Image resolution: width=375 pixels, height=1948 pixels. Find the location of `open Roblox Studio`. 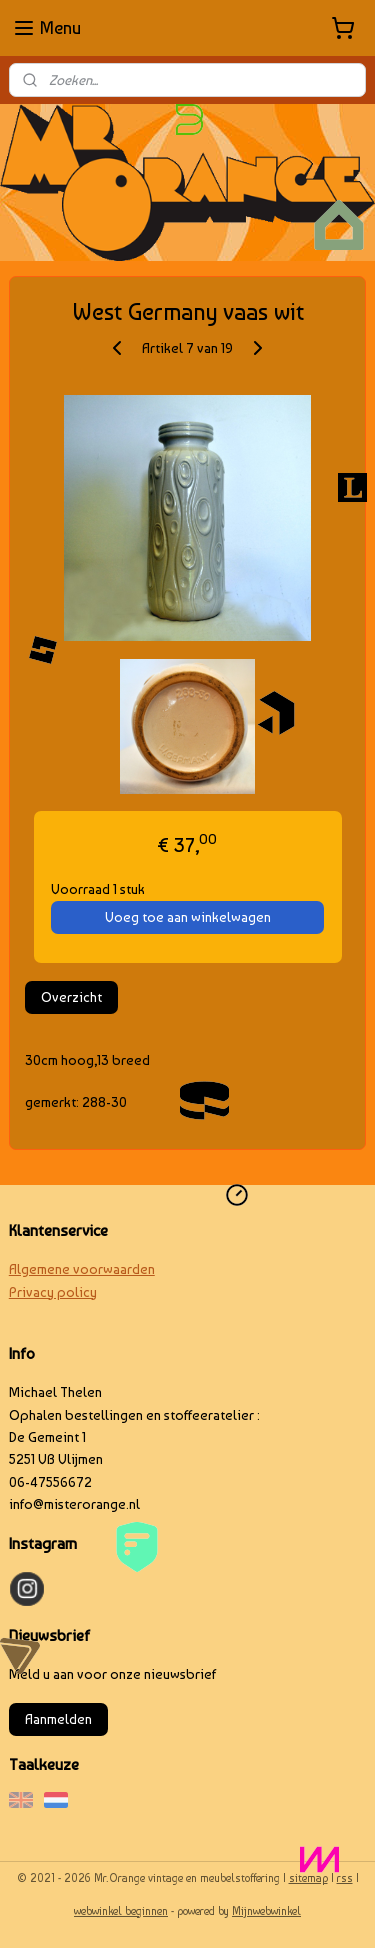

open Roblox Studio is located at coordinates (43, 650).